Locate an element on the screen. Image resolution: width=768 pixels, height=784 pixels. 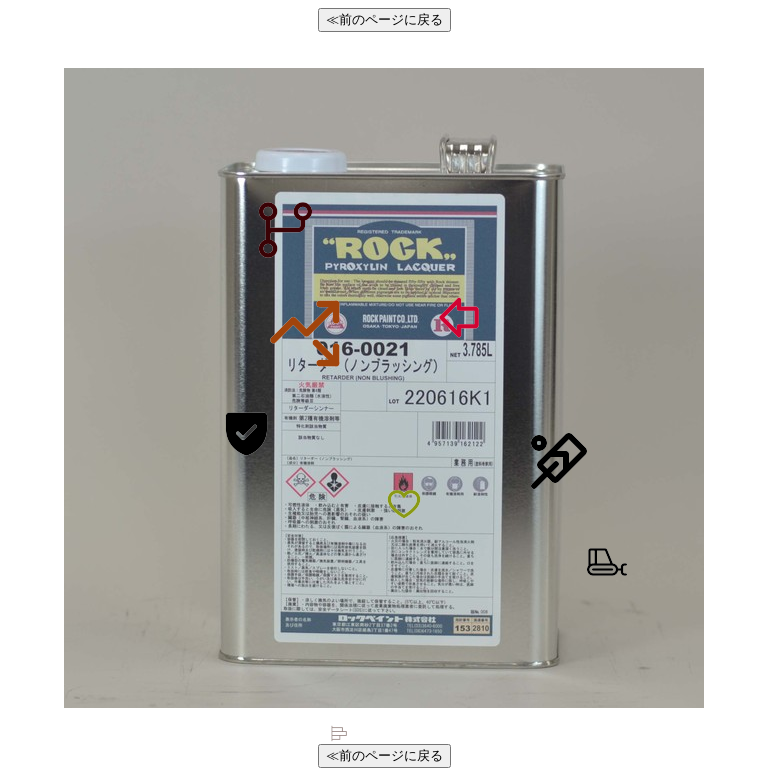
indicates verified or secure status is located at coordinates (246, 431).